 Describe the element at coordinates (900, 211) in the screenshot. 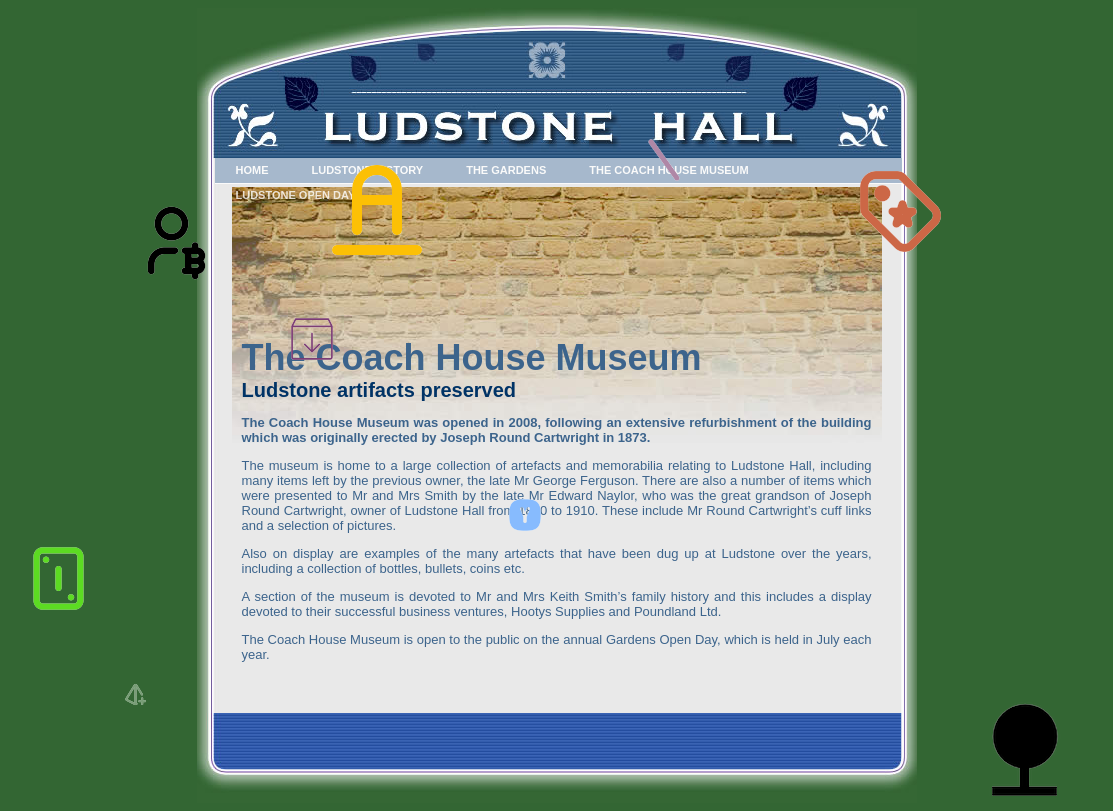

I see `mark item as favorite` at that location.